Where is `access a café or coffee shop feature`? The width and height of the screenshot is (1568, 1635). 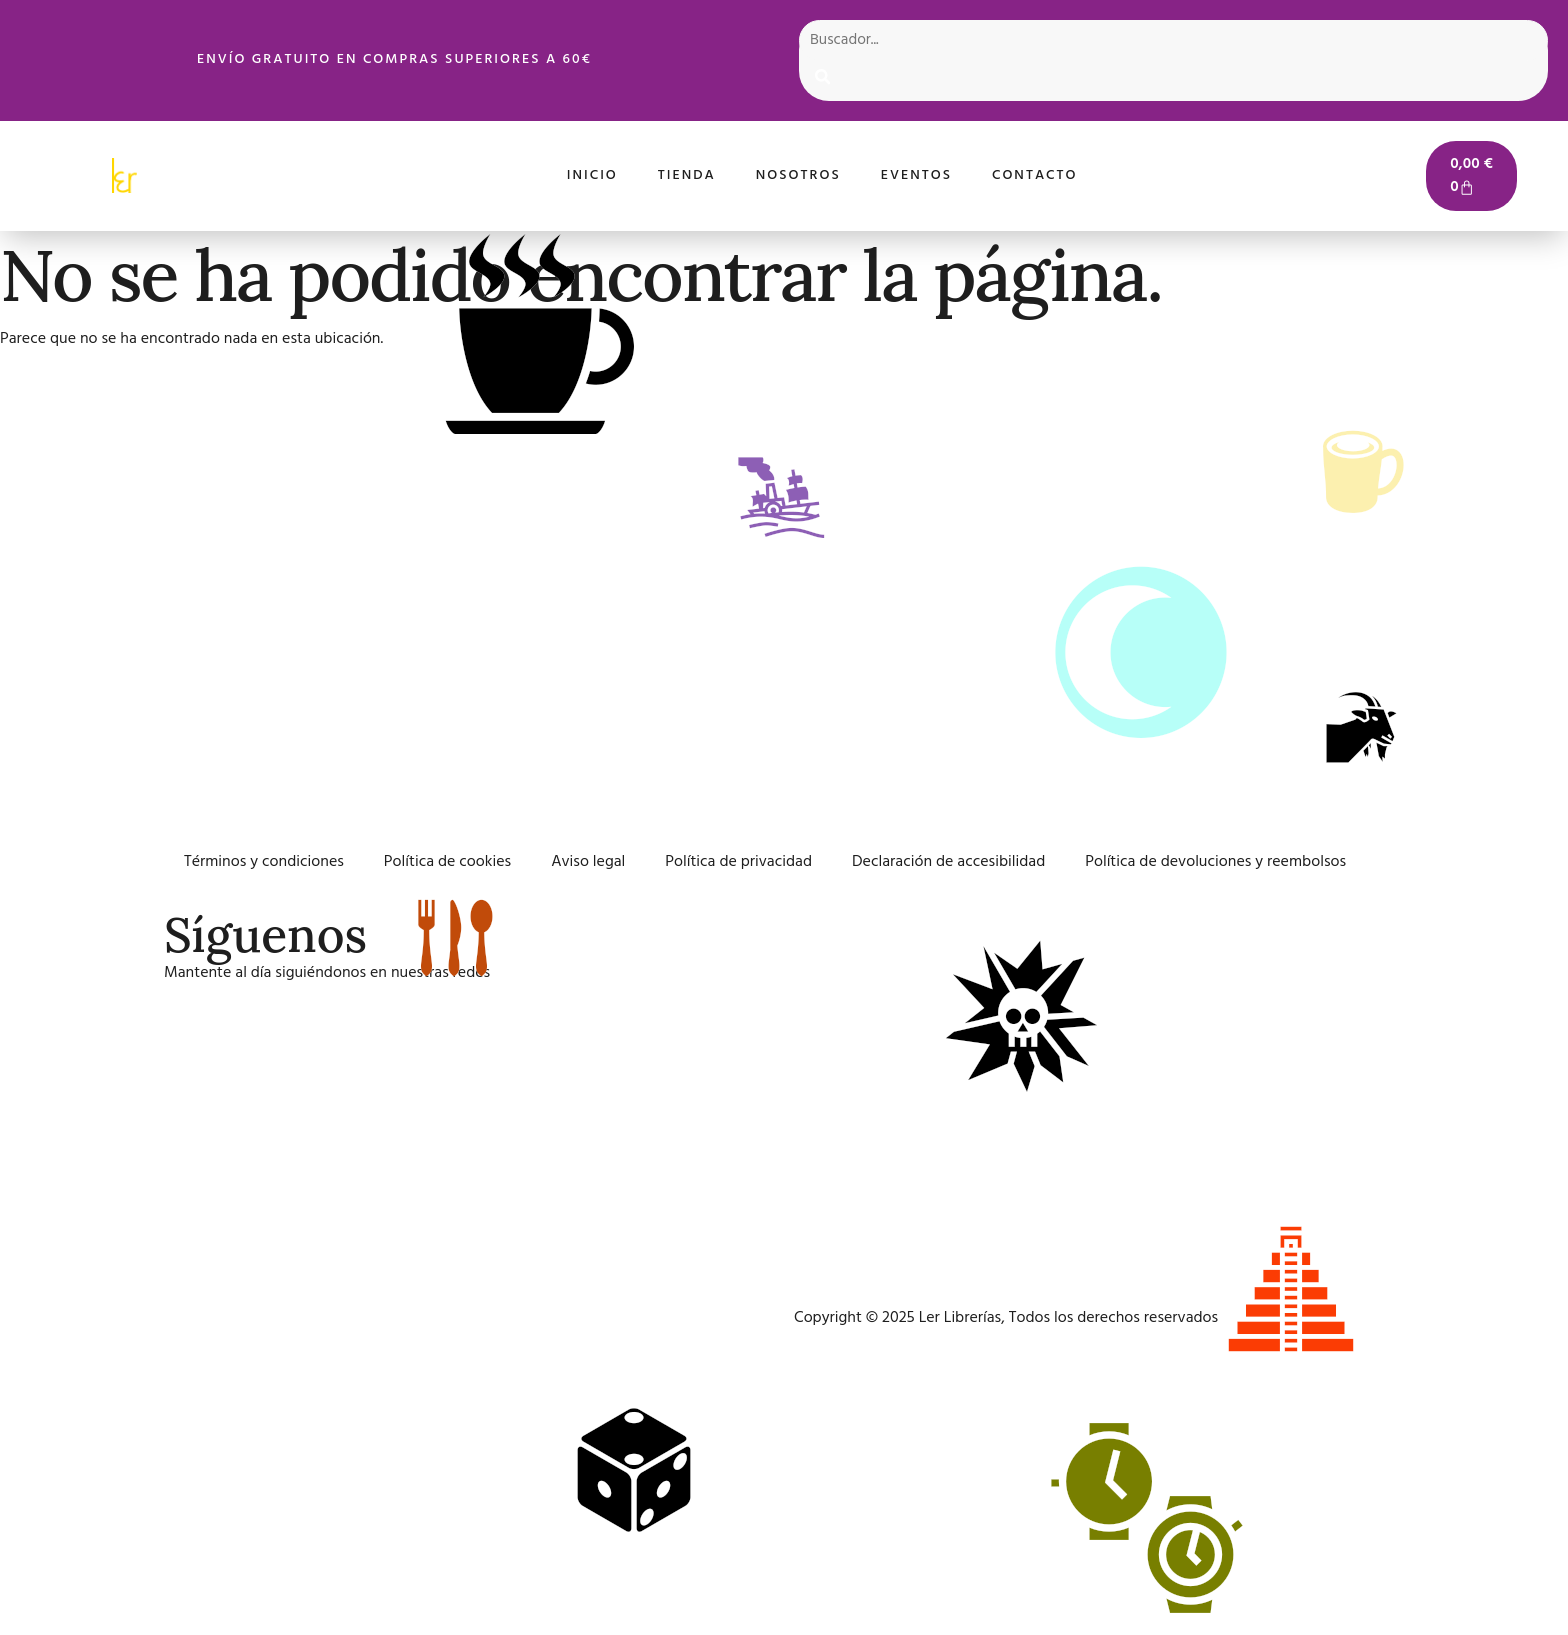
access a café or coffee shop feature is located at coordinates (1359, 470).